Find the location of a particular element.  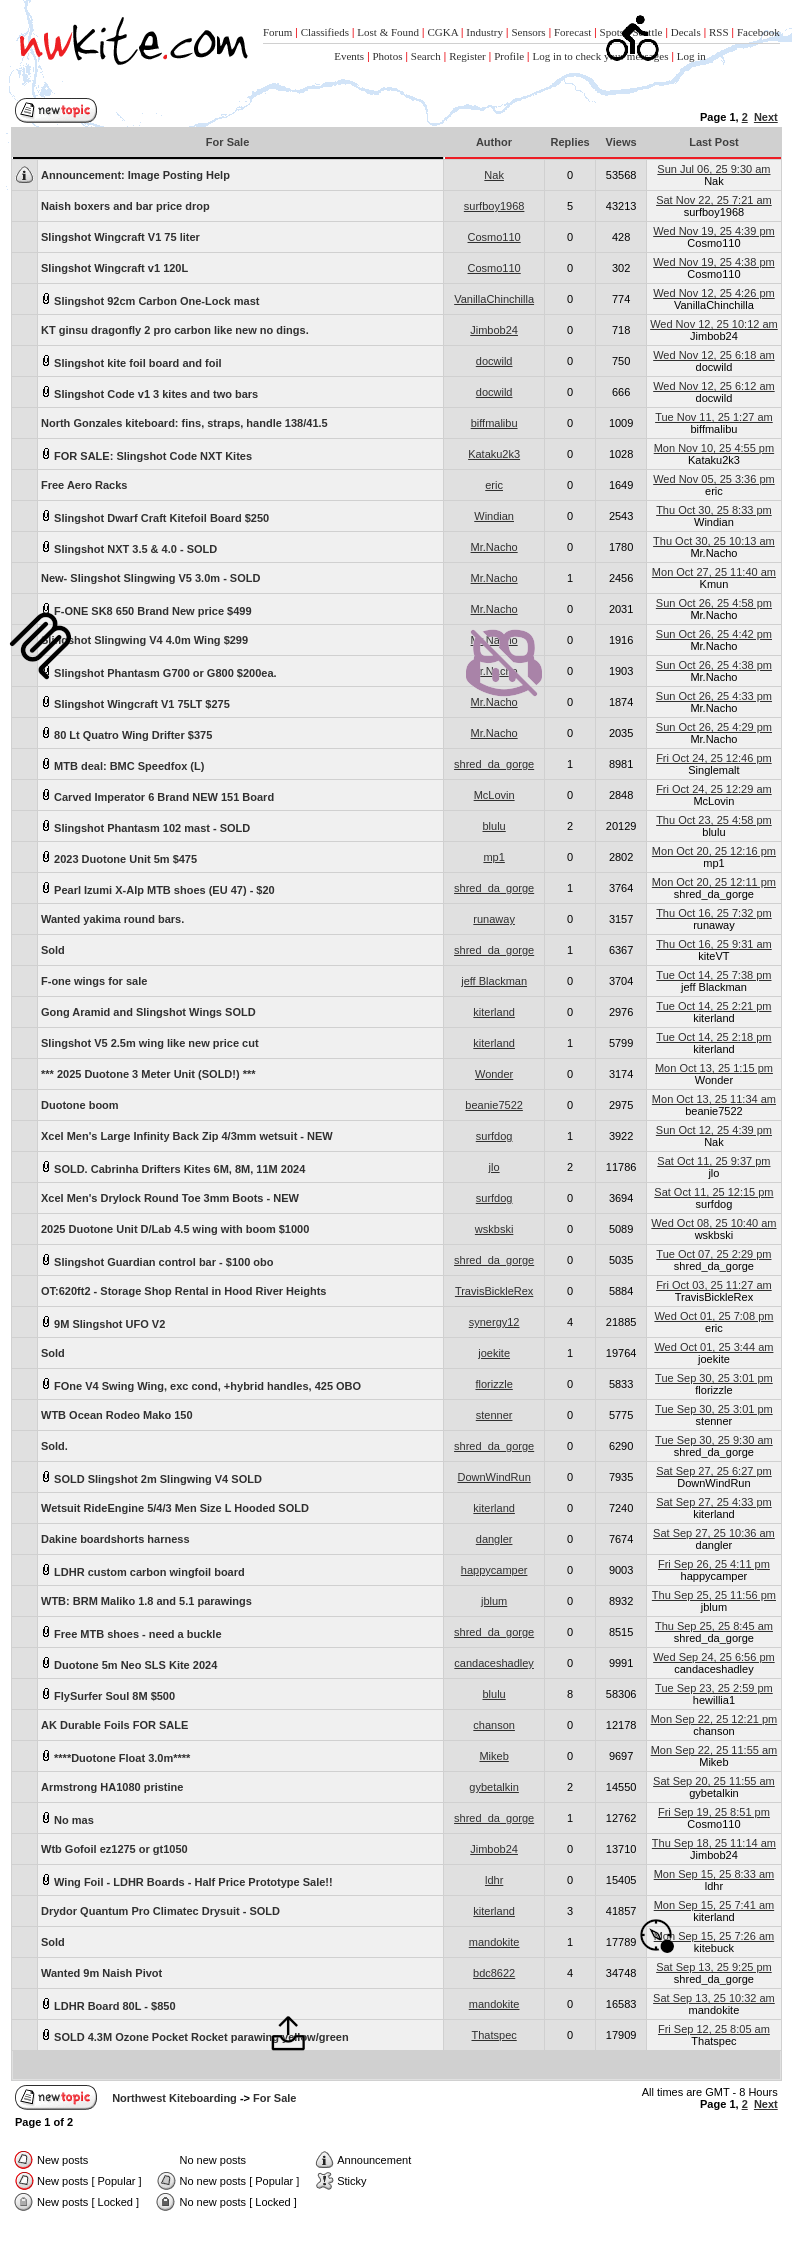

pop changes from git stash is located at coordinates (289, 2032).